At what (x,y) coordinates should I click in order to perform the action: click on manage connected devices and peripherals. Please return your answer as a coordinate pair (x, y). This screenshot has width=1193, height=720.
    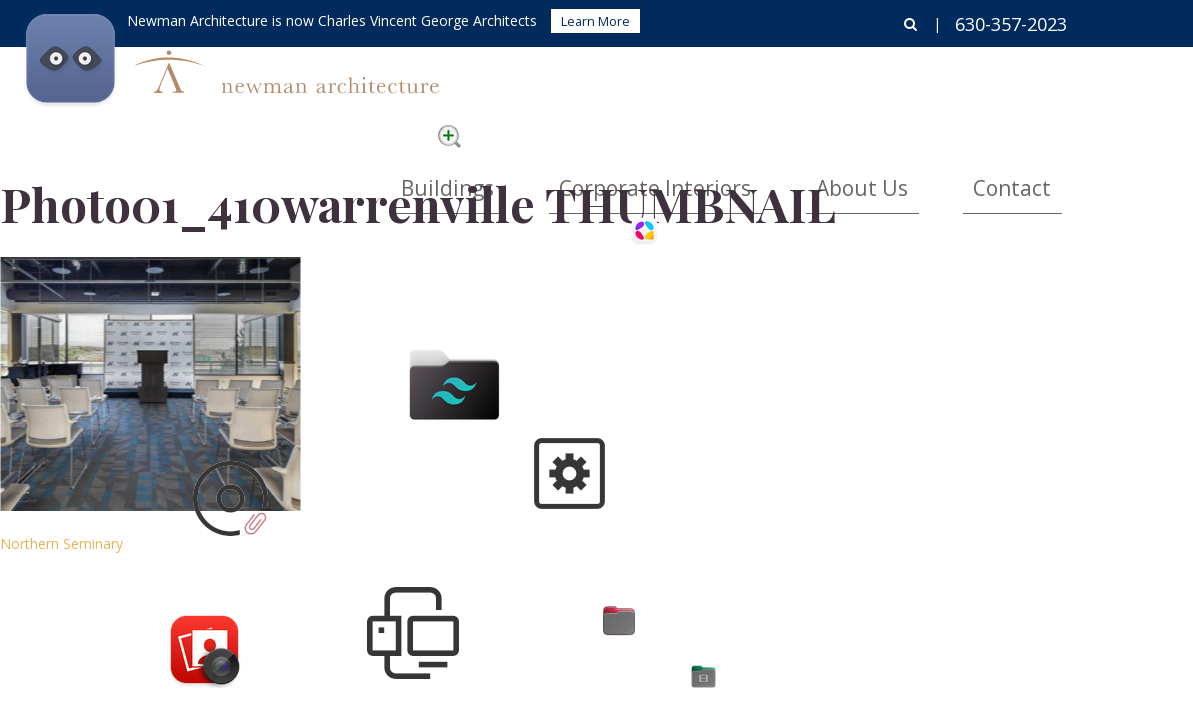
    Looking at the image, I should click on (413, 633).